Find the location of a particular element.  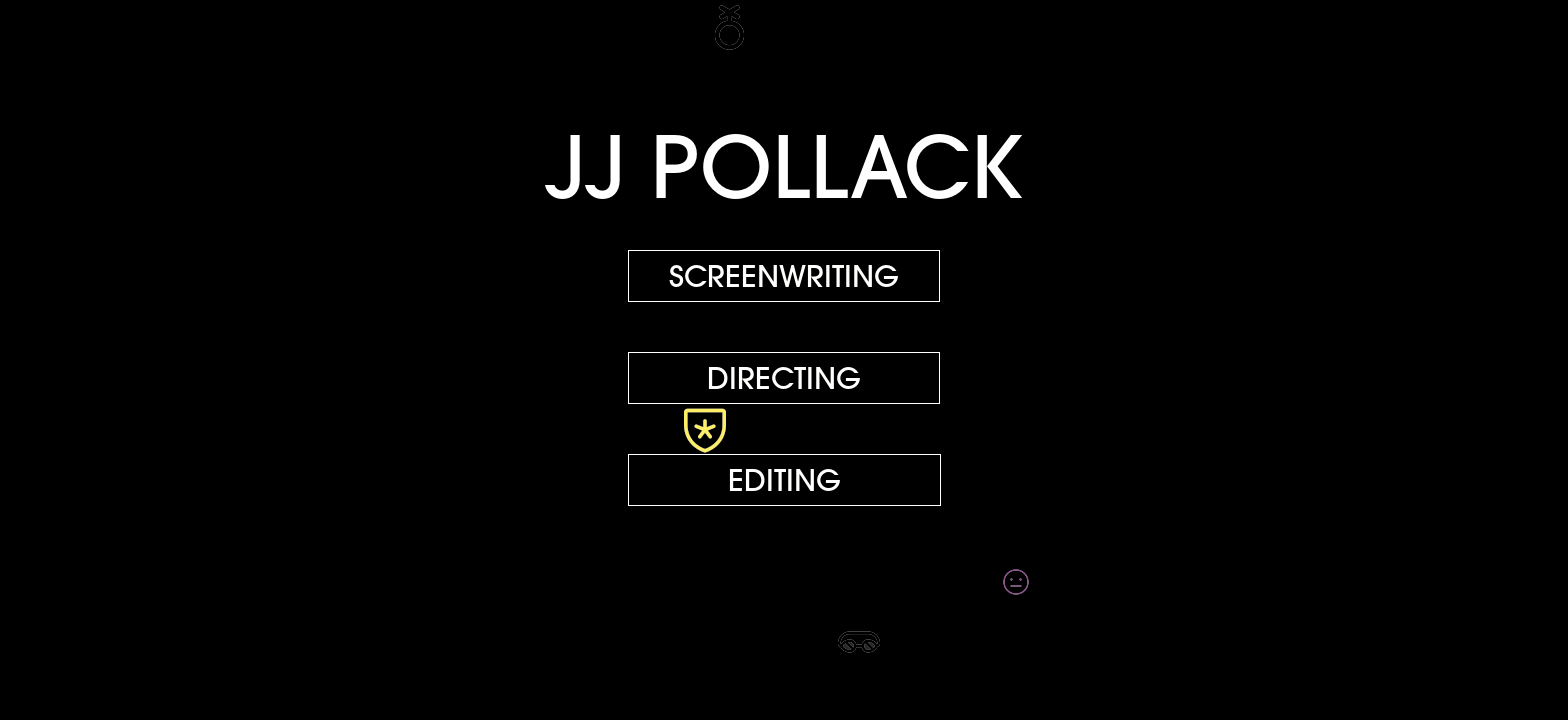

rate your experience as neutral is located at coordinates (1016, 582).